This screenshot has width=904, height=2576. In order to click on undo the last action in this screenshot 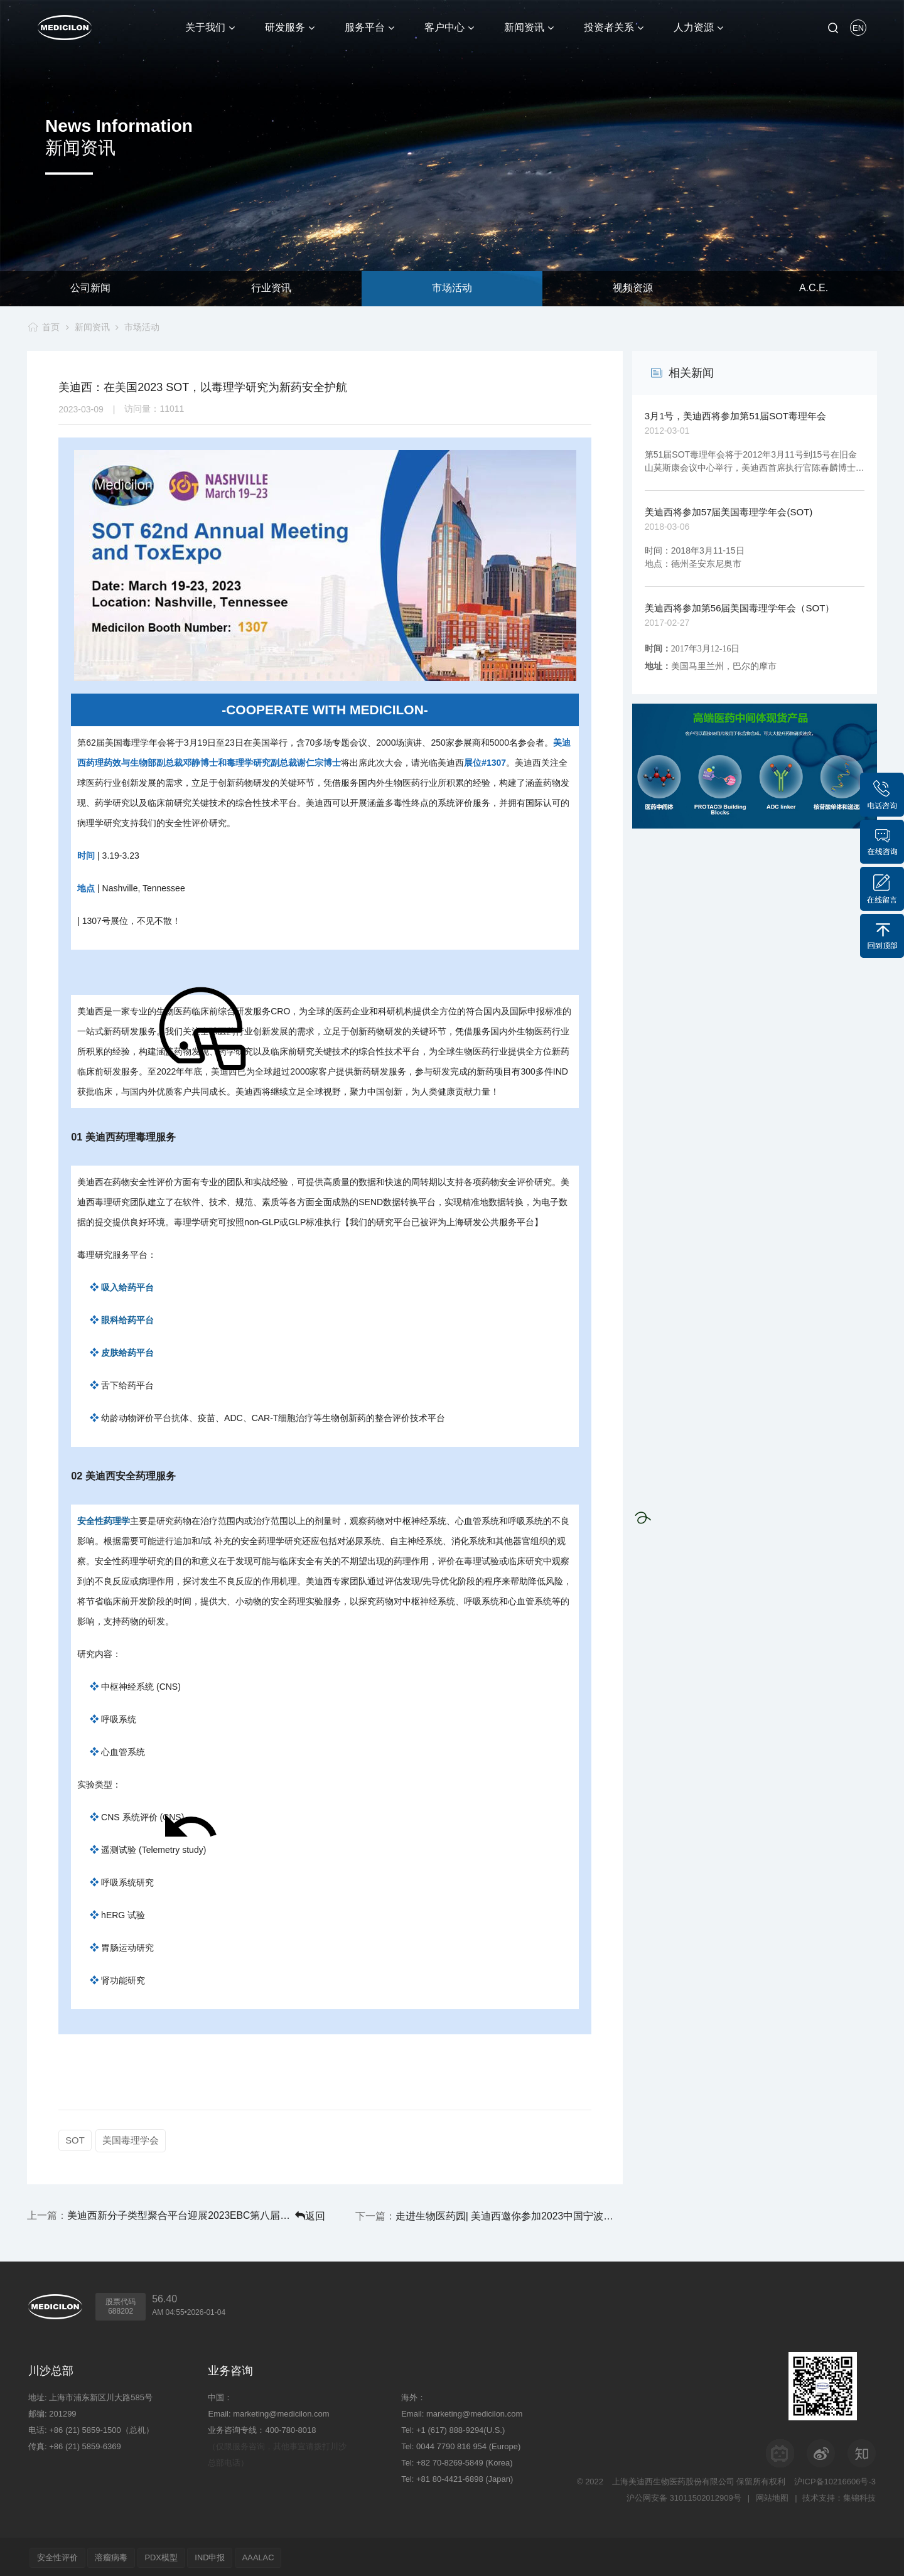, I will do `click(190, 1827)`.